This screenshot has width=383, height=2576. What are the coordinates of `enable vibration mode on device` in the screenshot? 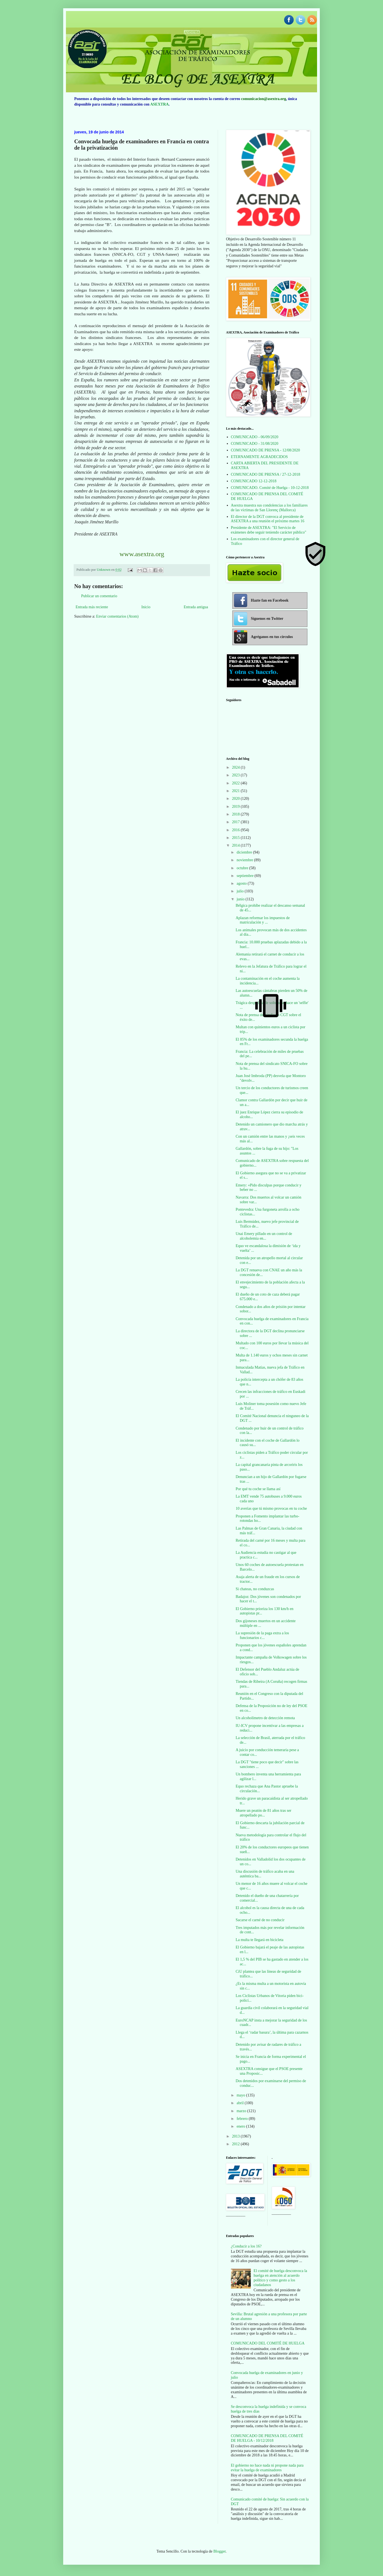 It's located at (271, 1006).